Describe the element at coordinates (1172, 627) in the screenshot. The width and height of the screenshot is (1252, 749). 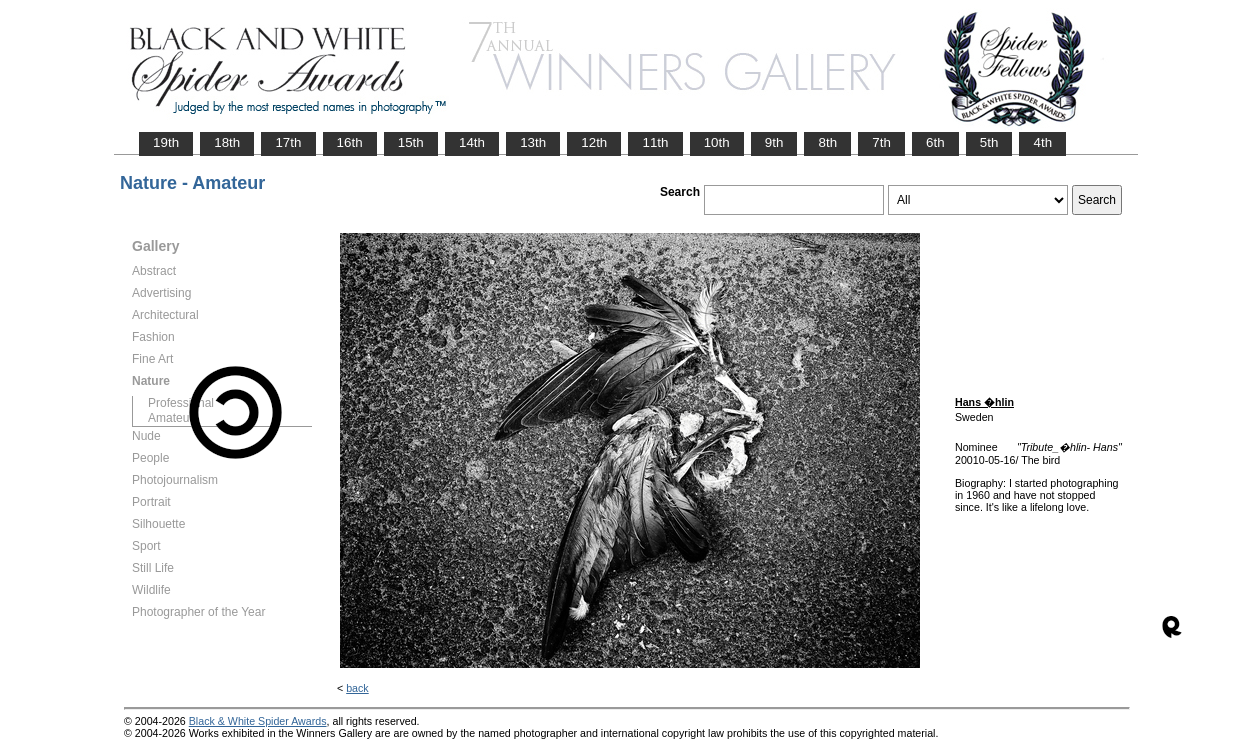
I see `open the Rapid API platform` at that location.